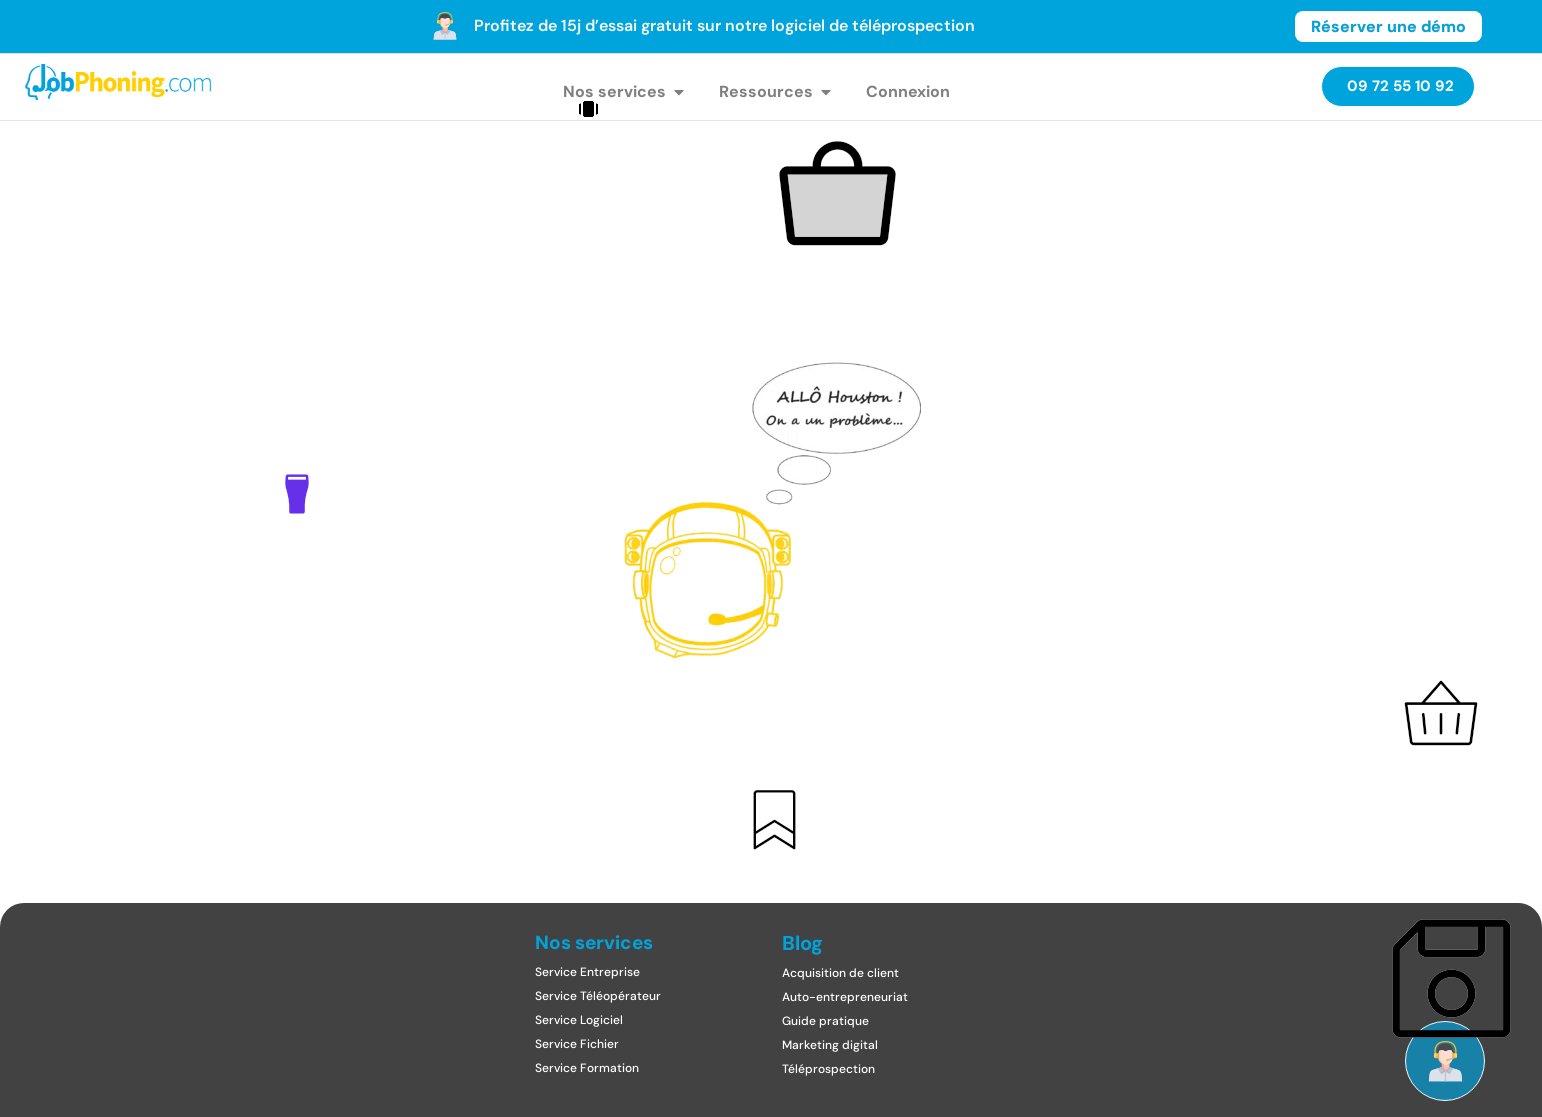 The image size is (1542, 1117). What do you see at coordinates (837, 199) in the screenshot?
I see `view your shopping bag` at bounding box center [837, 199].